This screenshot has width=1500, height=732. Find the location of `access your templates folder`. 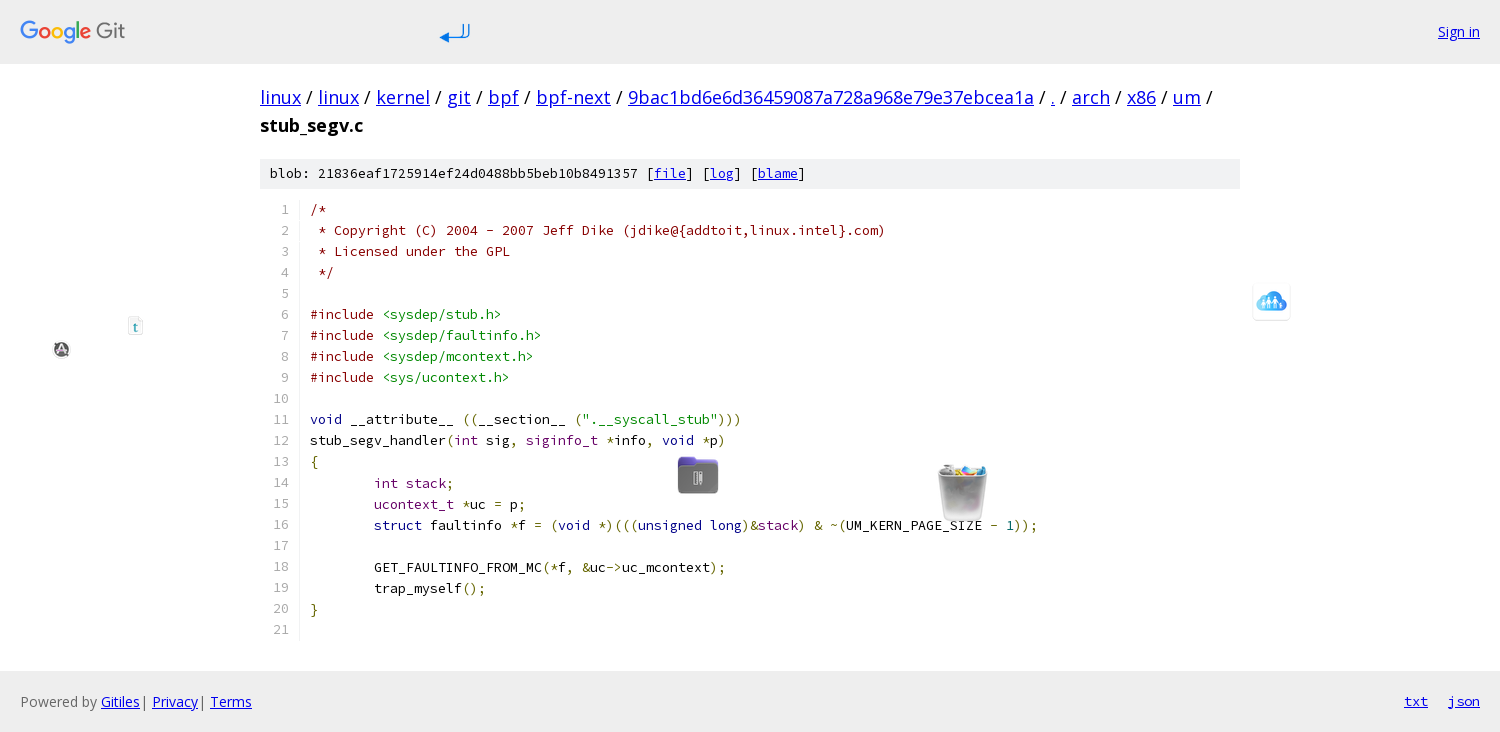

access your templates folder is located at coordinates (698, 475).